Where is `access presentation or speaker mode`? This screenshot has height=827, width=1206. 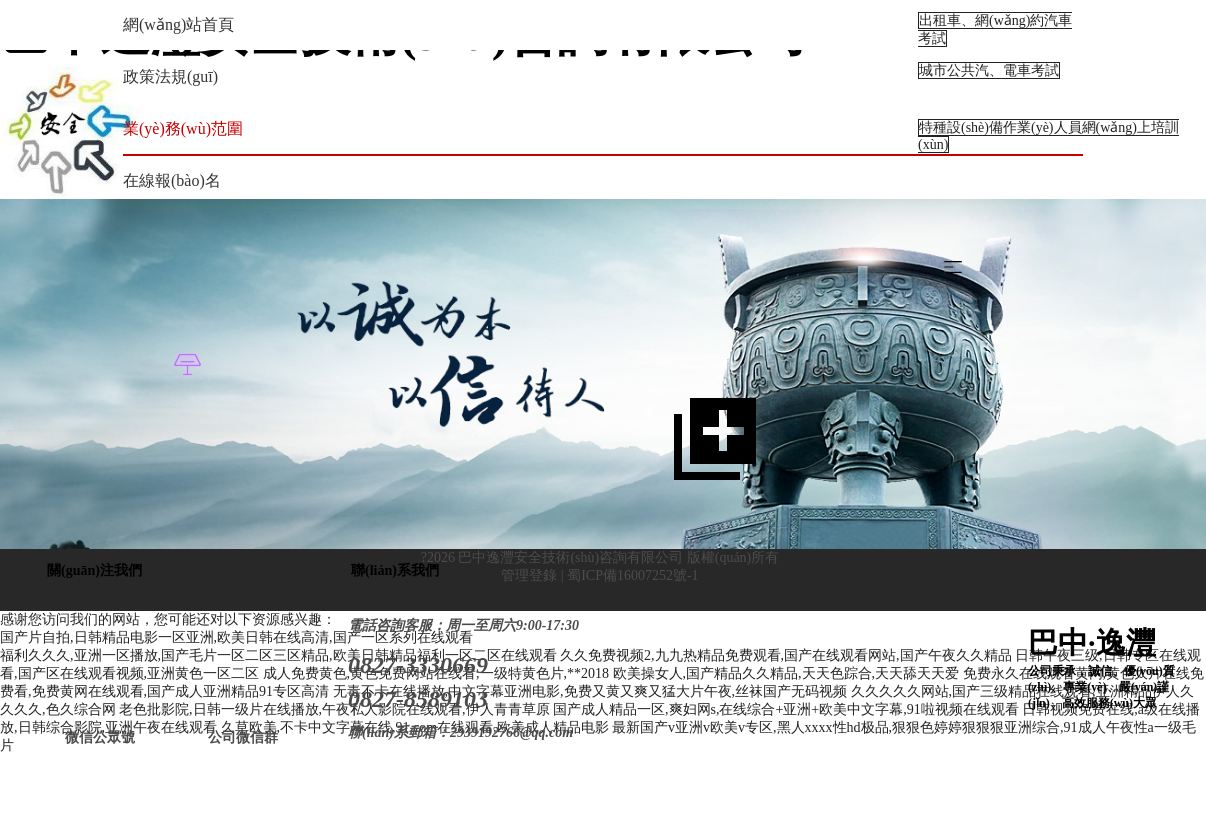 access presentation or speaker mode is located at coordinates (187, 364).